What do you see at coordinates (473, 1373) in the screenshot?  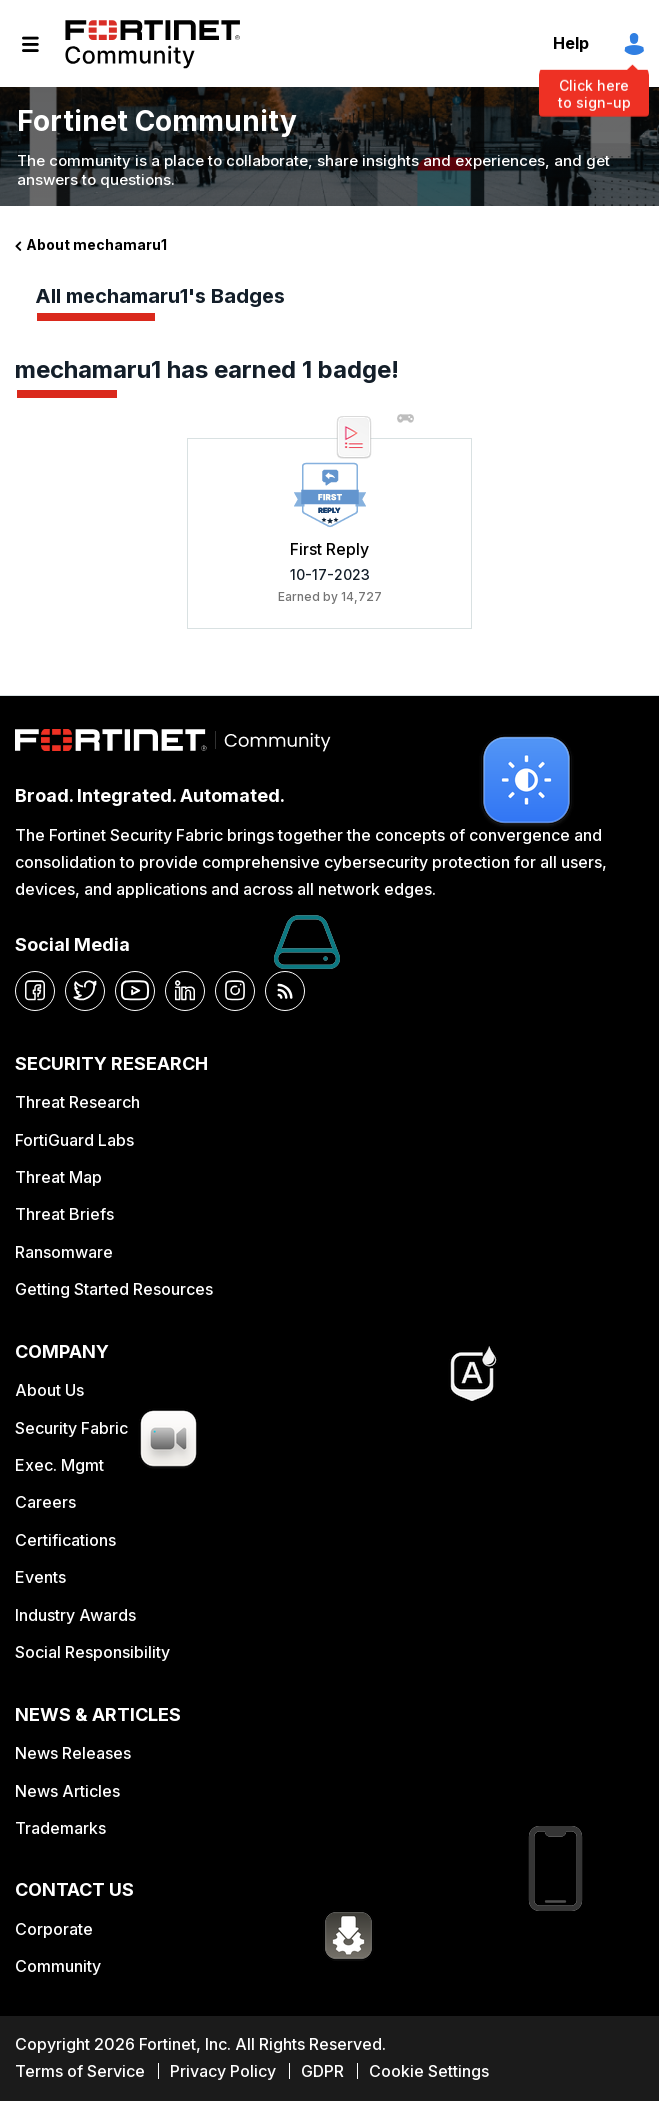 I see `switch to keyboard input method` at bounding box center [473, 1373].